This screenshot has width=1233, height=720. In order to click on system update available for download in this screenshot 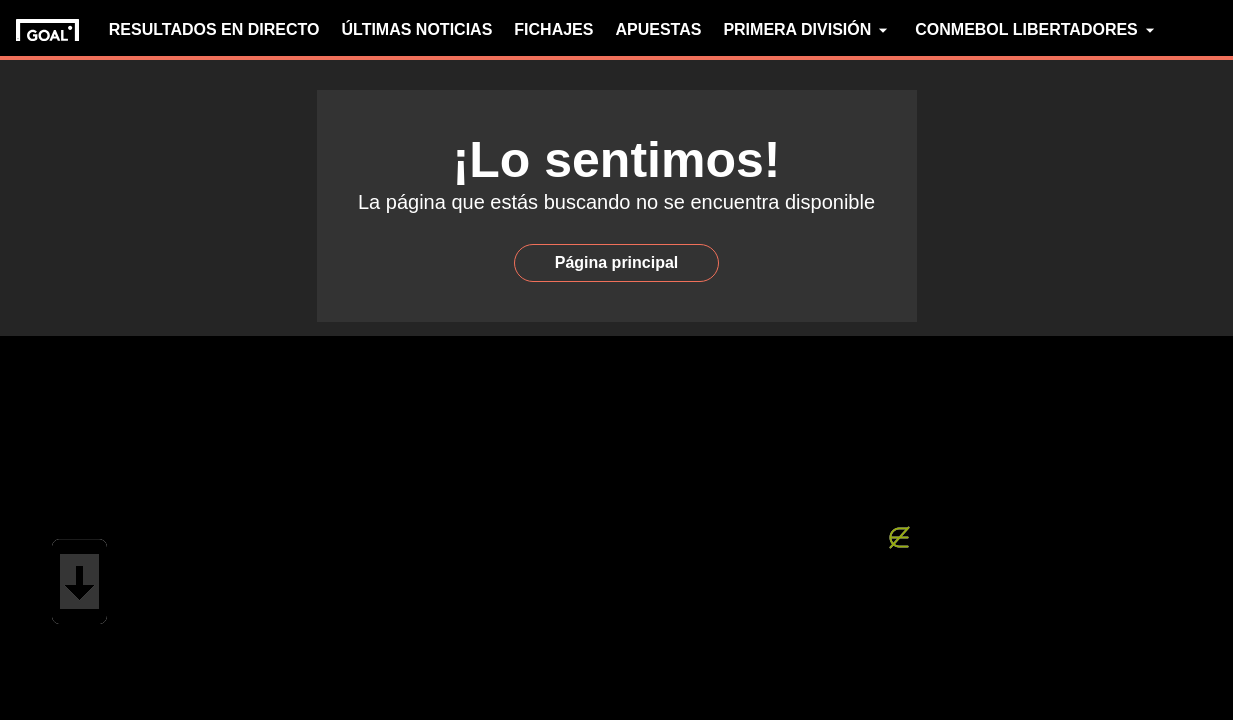, I will do `click(79, 581)`.